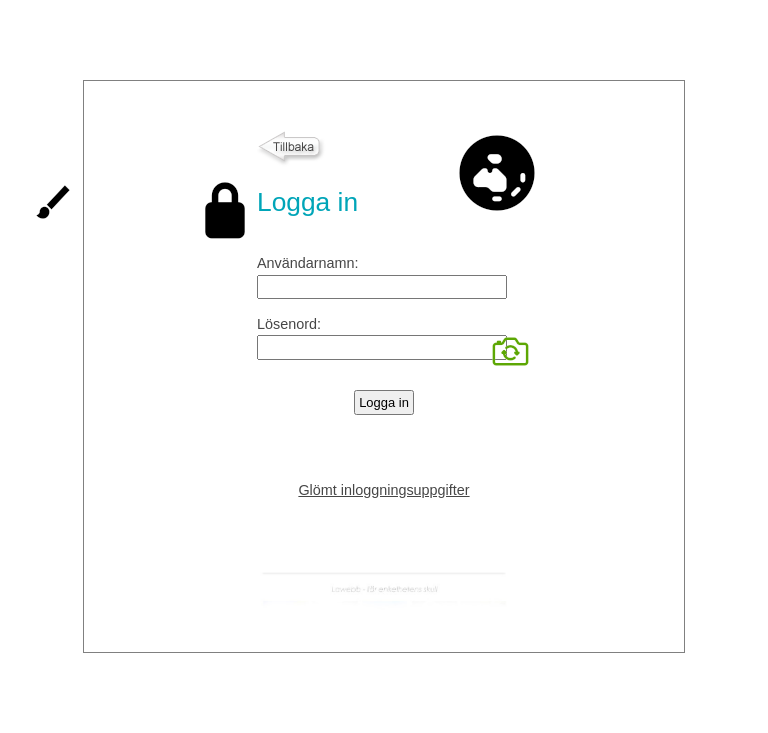 The image size is (768, 733). What do you see at coordinates (53, 202) in the screenshot?
I see `access drawing or painting tools` at bounding box center [53, 202].